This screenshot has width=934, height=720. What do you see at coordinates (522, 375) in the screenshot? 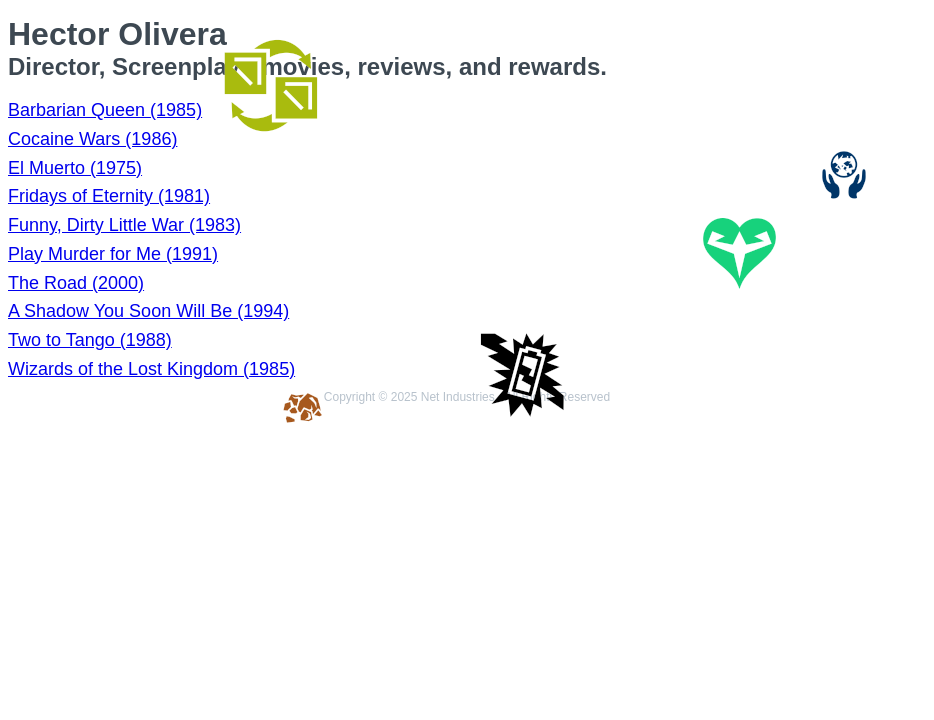
I see `boost or recharge energy` at bounding box center [522, 375].